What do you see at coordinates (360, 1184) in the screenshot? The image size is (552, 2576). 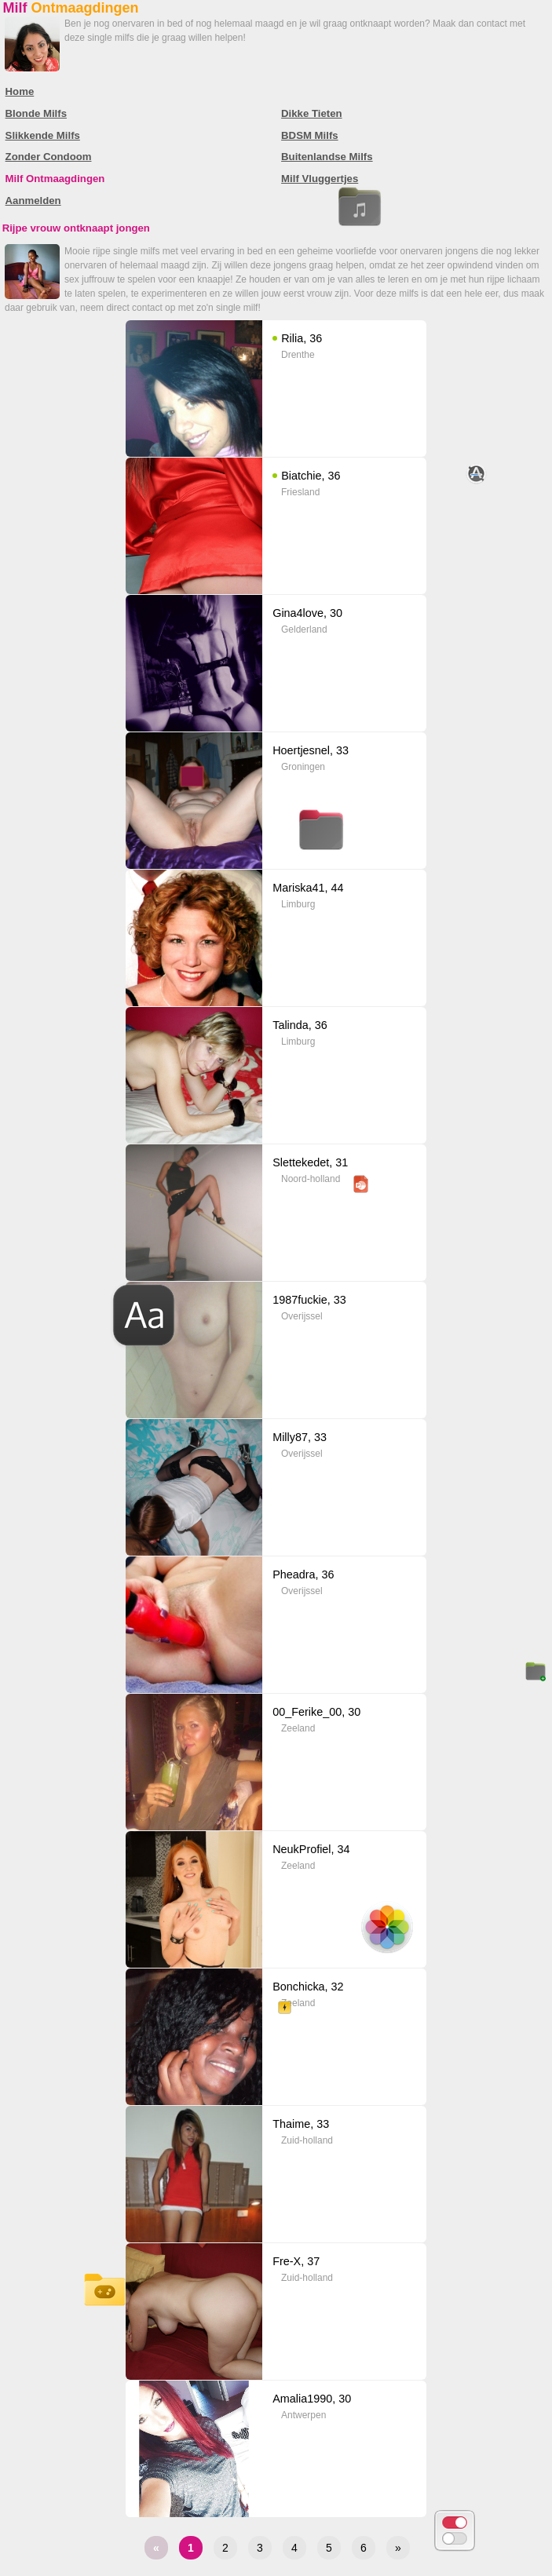 I see `a microsoft powerpoint file` at bounding box center [360, 1184].